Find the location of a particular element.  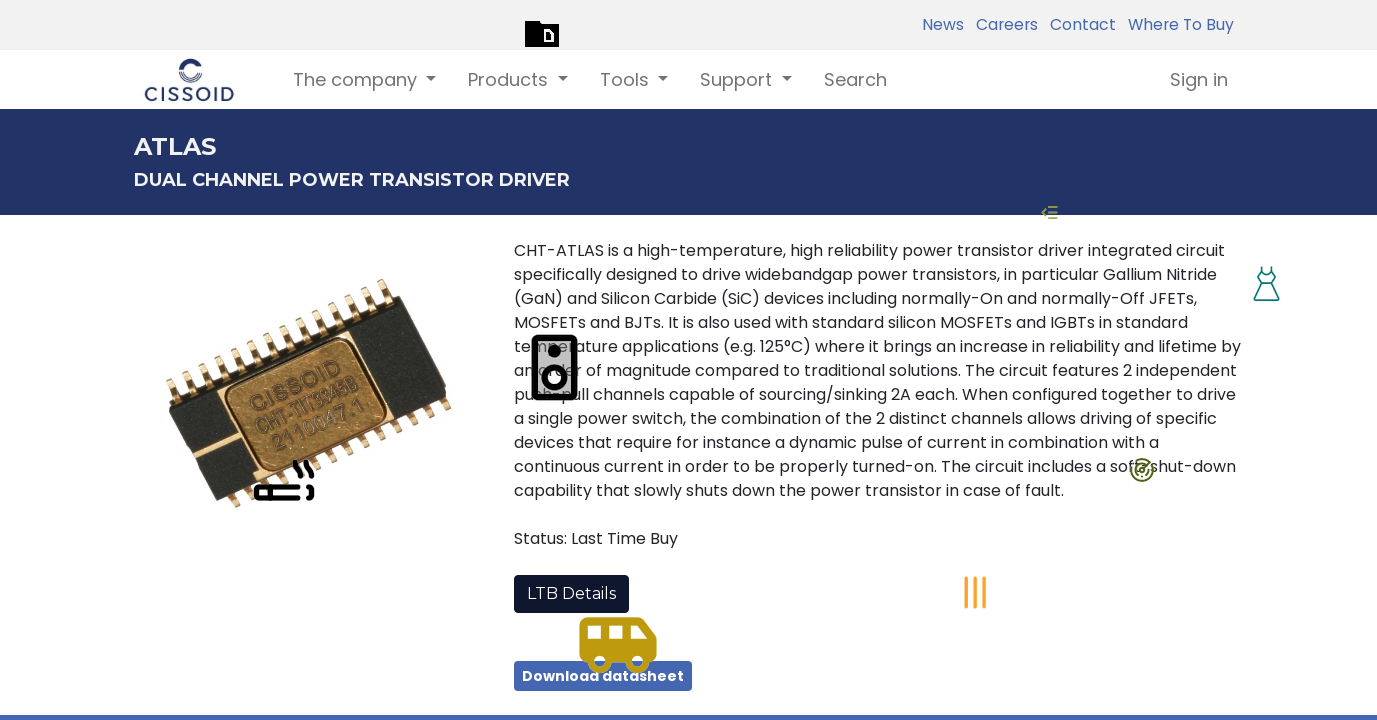

indicates a count or tally of three items is located at coordinates (980, 592).